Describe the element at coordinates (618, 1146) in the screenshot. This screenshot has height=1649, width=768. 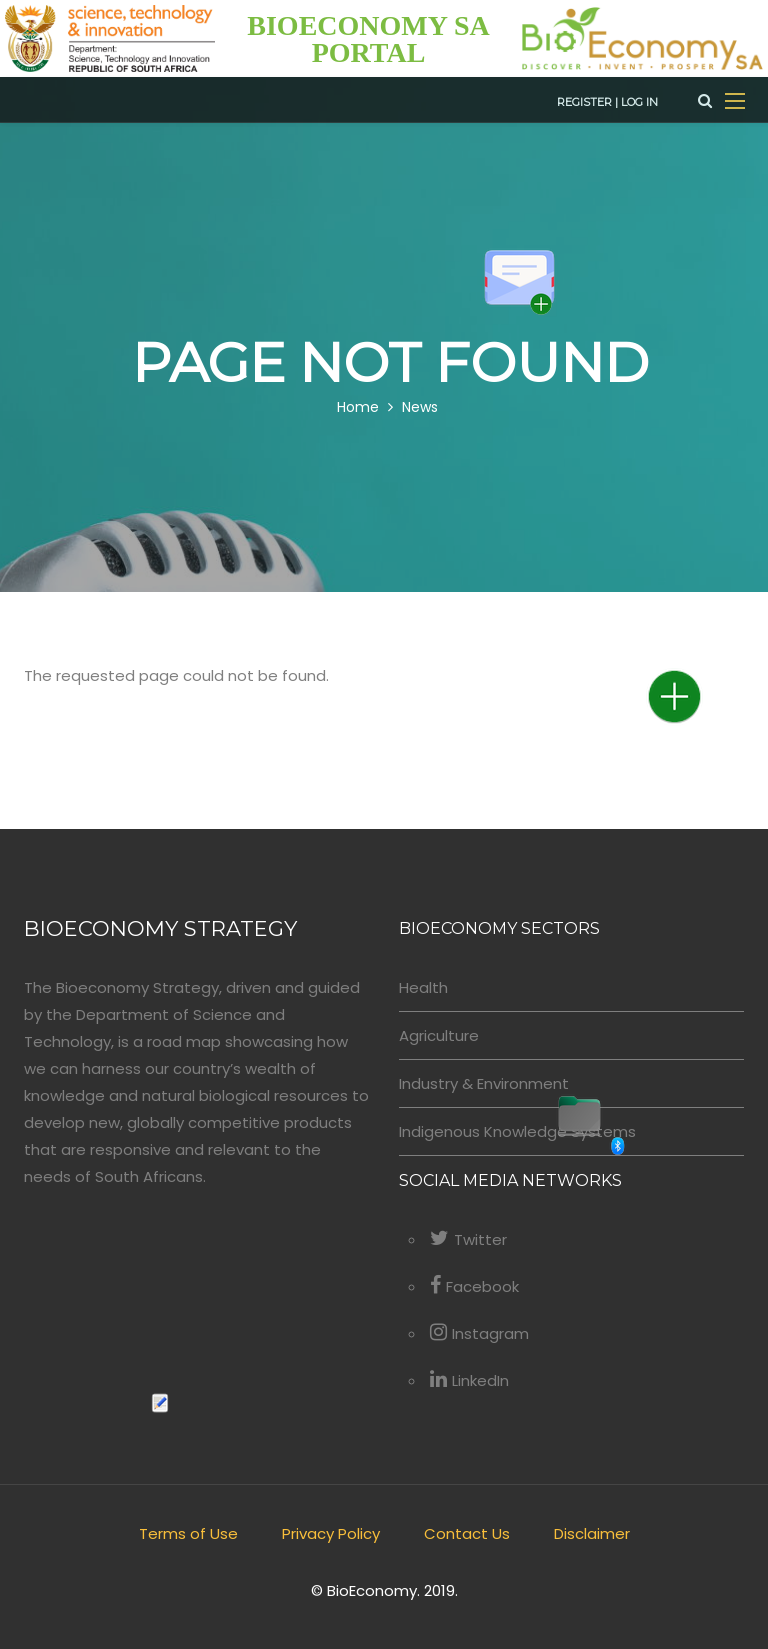
I see `manage bluetooth connections and devices` at that location.